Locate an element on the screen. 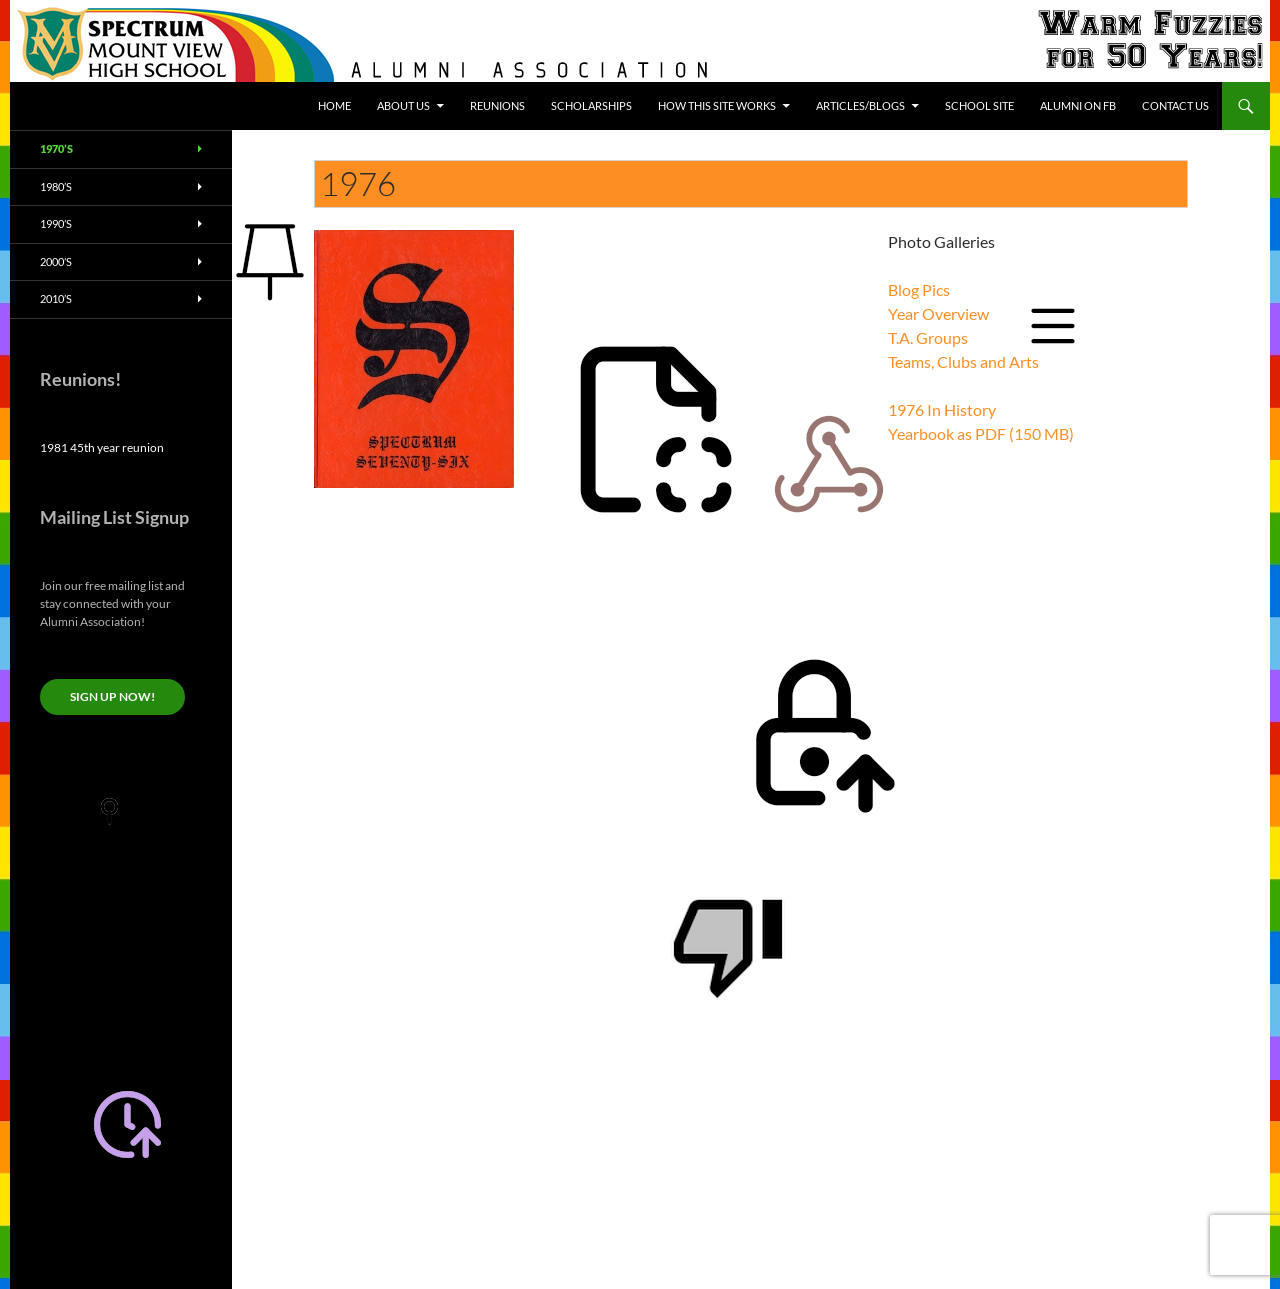  pin an item to keep it visible is located at coordinates (270, 258).